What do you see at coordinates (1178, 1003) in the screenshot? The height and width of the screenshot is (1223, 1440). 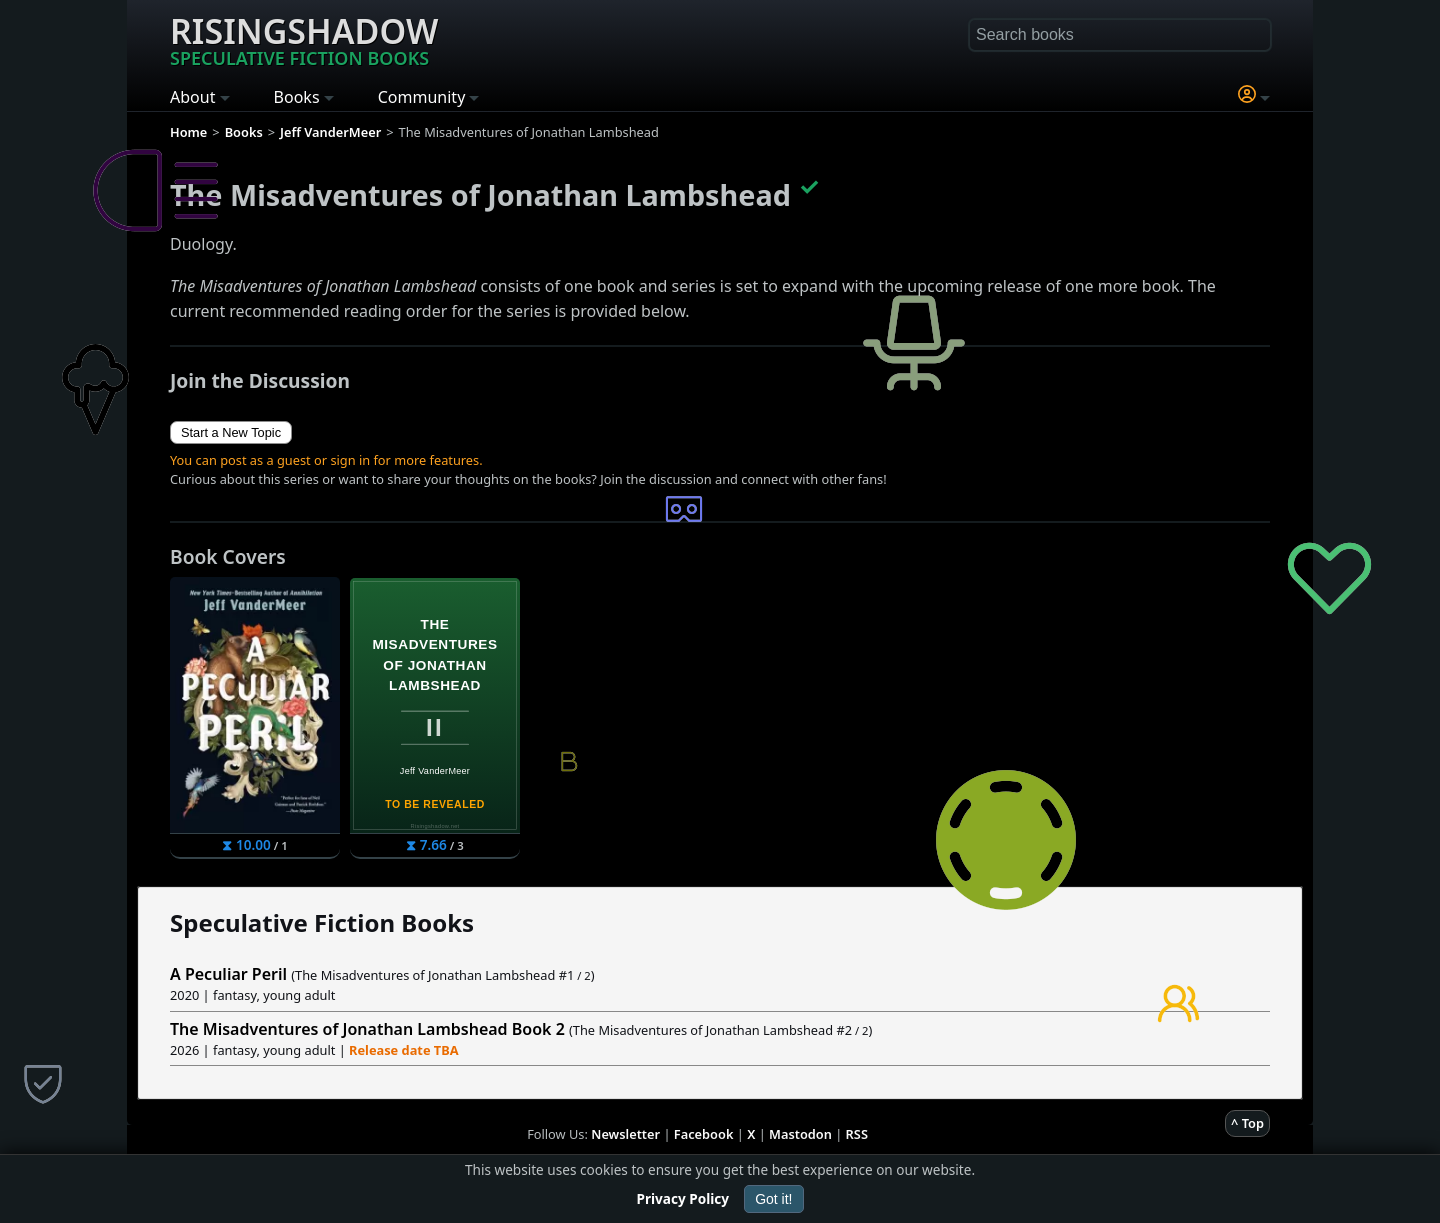 I see `view group members or team` at bounding box center [1178, 1003].